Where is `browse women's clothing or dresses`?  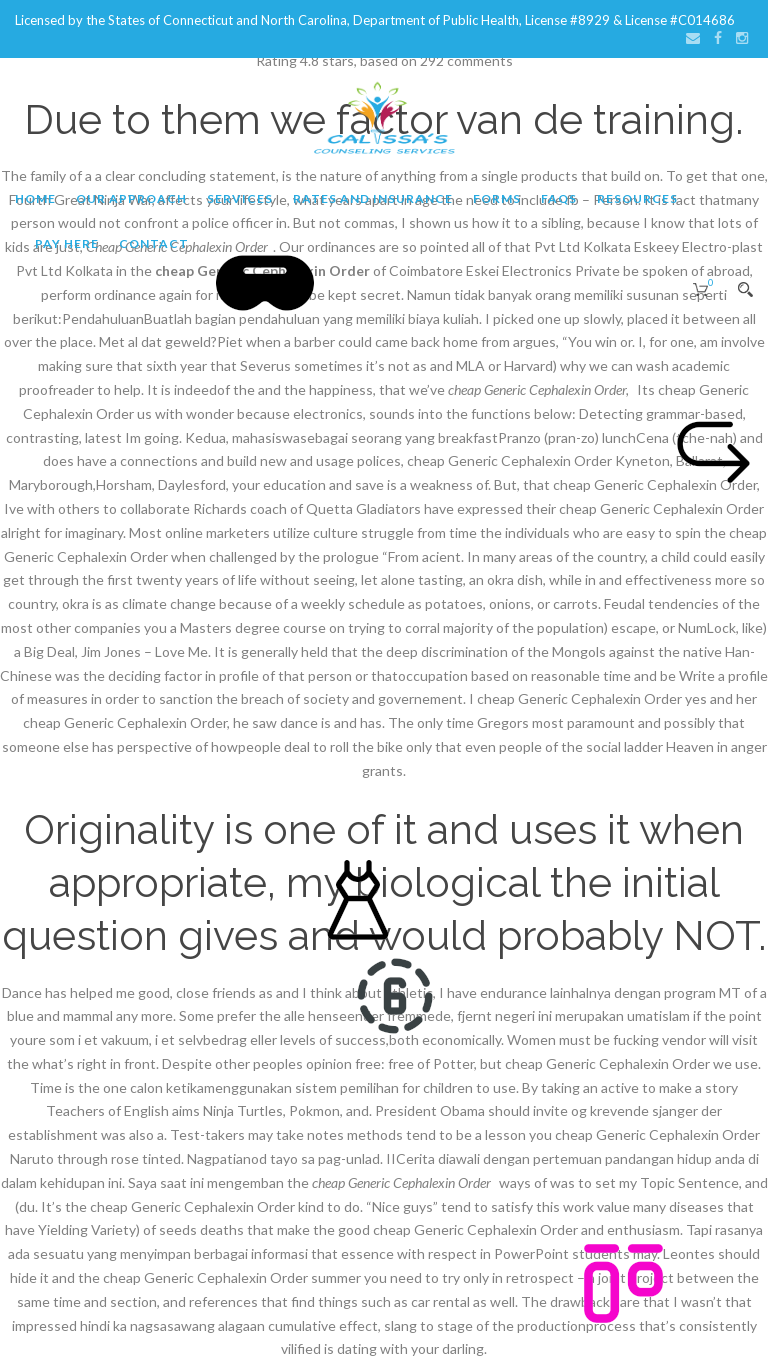
browse women's clothing or dresses is located at coordinates (358, 904).